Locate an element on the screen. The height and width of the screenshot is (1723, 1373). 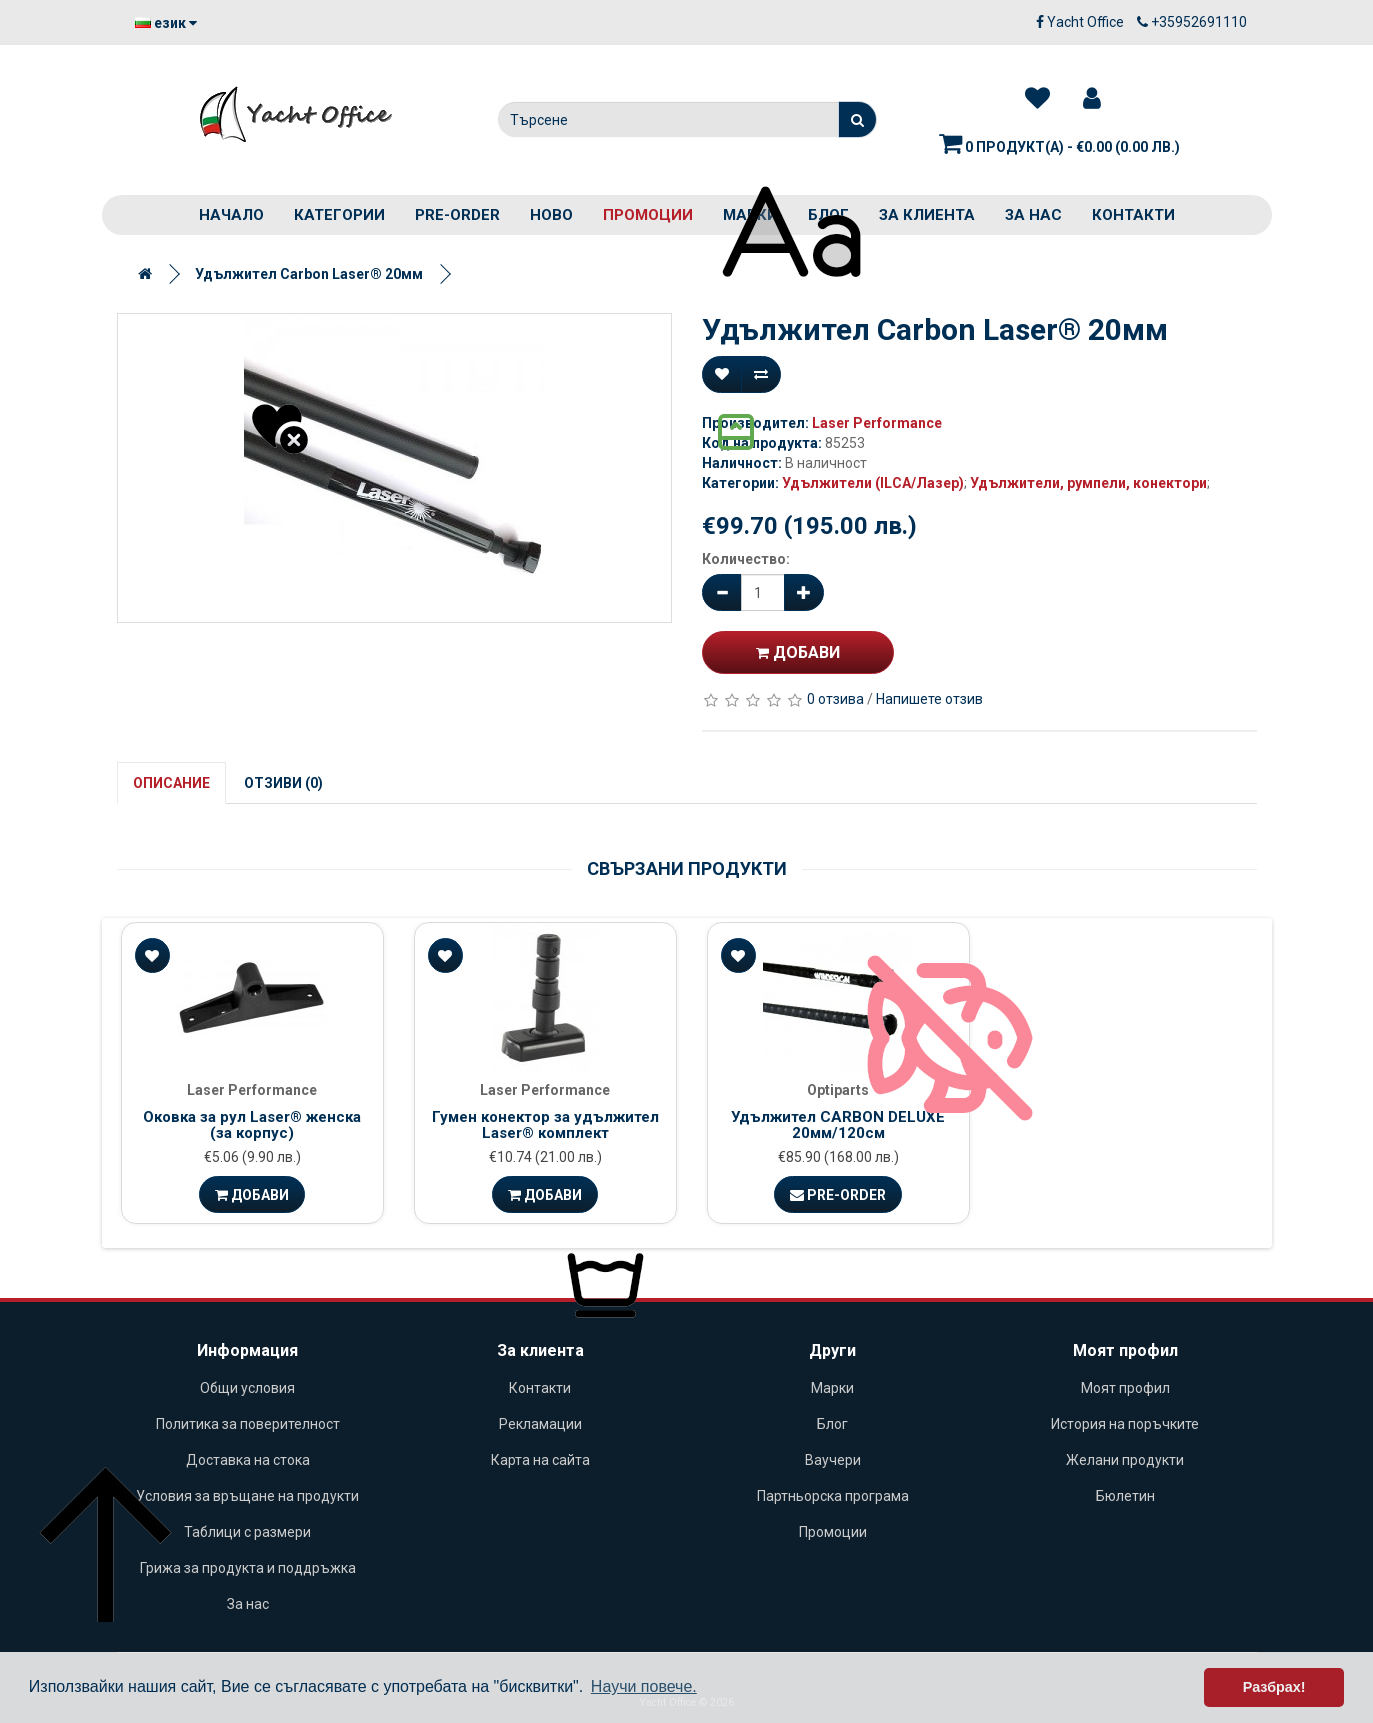
indicates machine washable with gentle press cycle is located at coordinates (605, 1283).